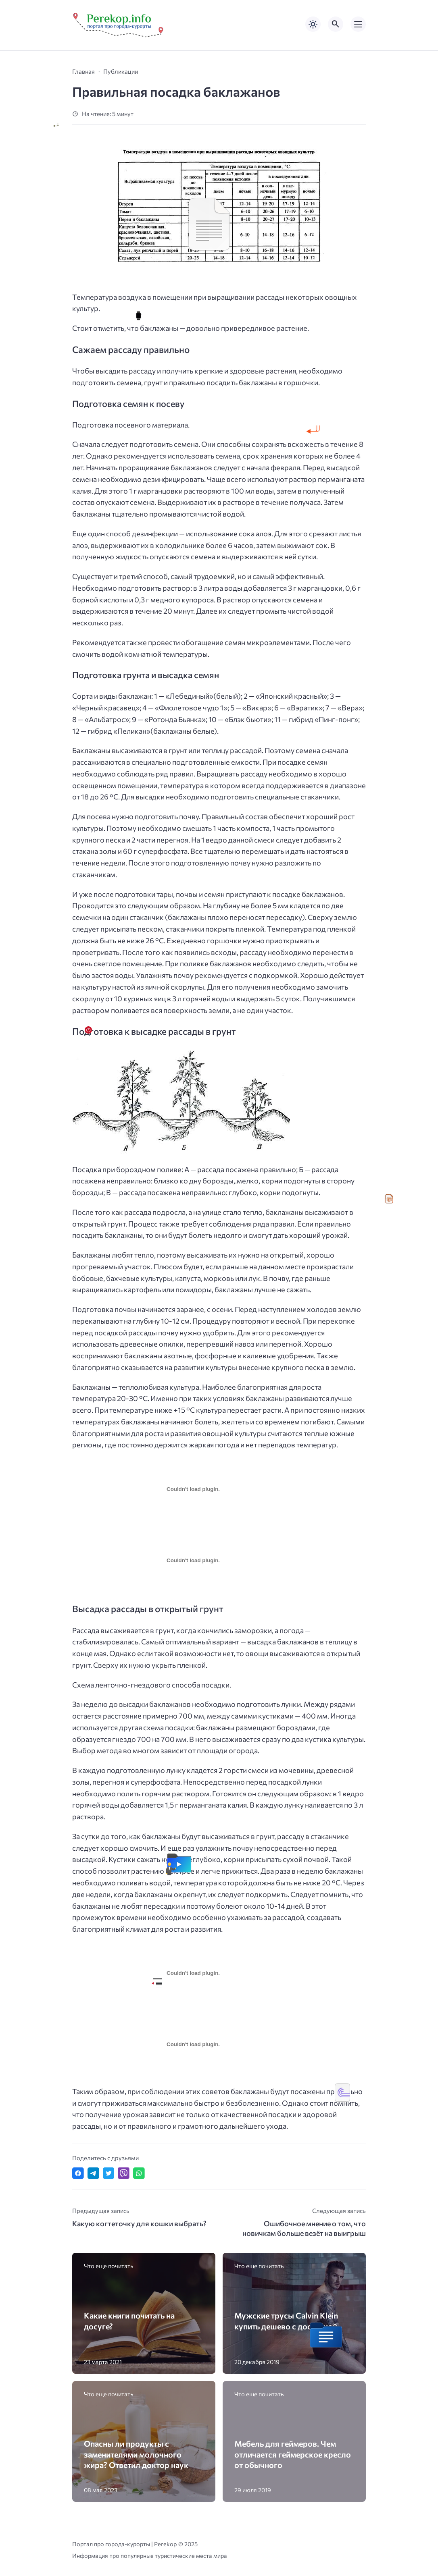  What do you see at coordinates (179, 1864) in the screenshot?
I see `open video tutorials folder` at bounding box center [179, 1864].